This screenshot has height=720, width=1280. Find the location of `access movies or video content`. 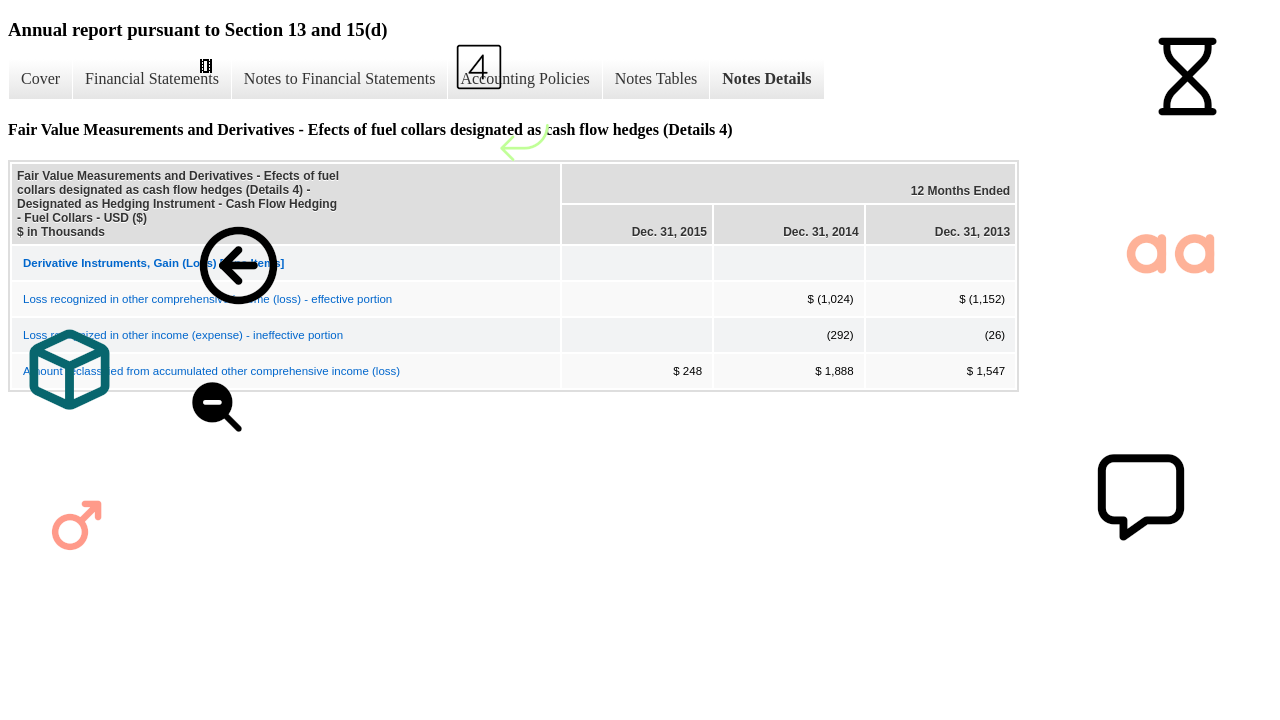

access movies or video content is located at coordinates (206, 66).